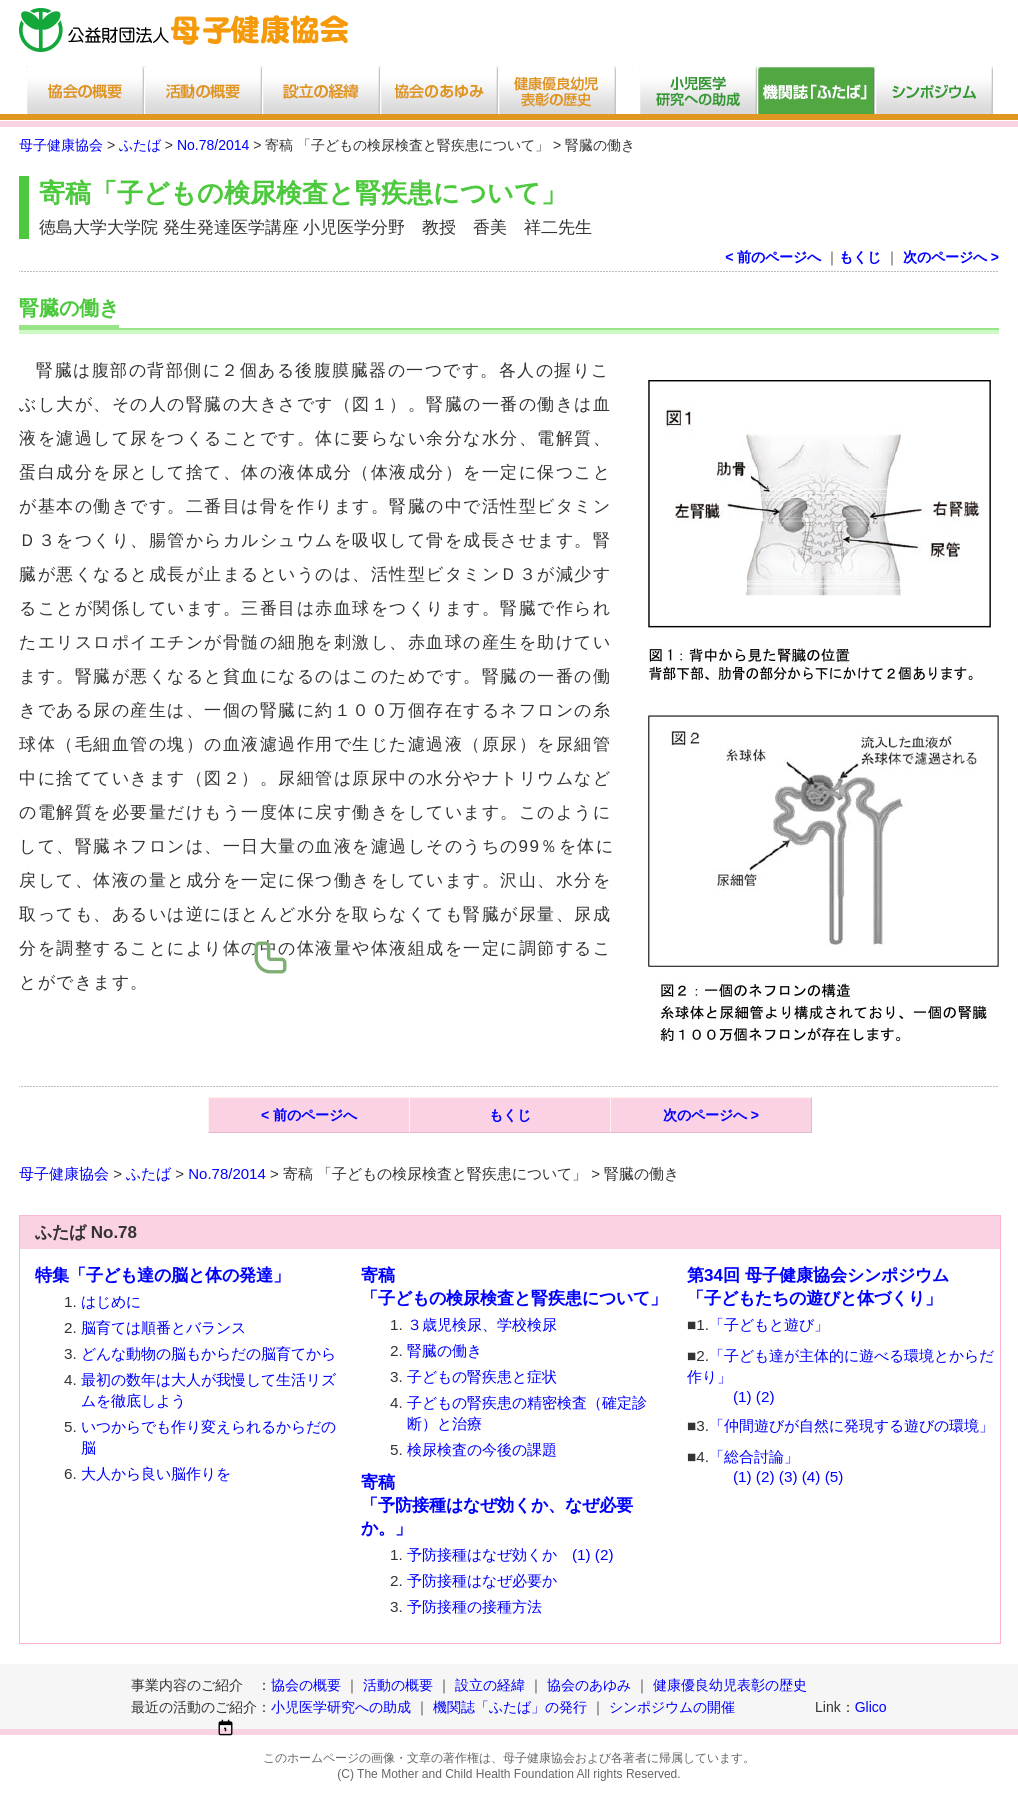 This screenshot has height=1796, width=1018. Describe the element at coordinates (225, 1727) in the screenshot. I see `view calendar or schedule` at that location.